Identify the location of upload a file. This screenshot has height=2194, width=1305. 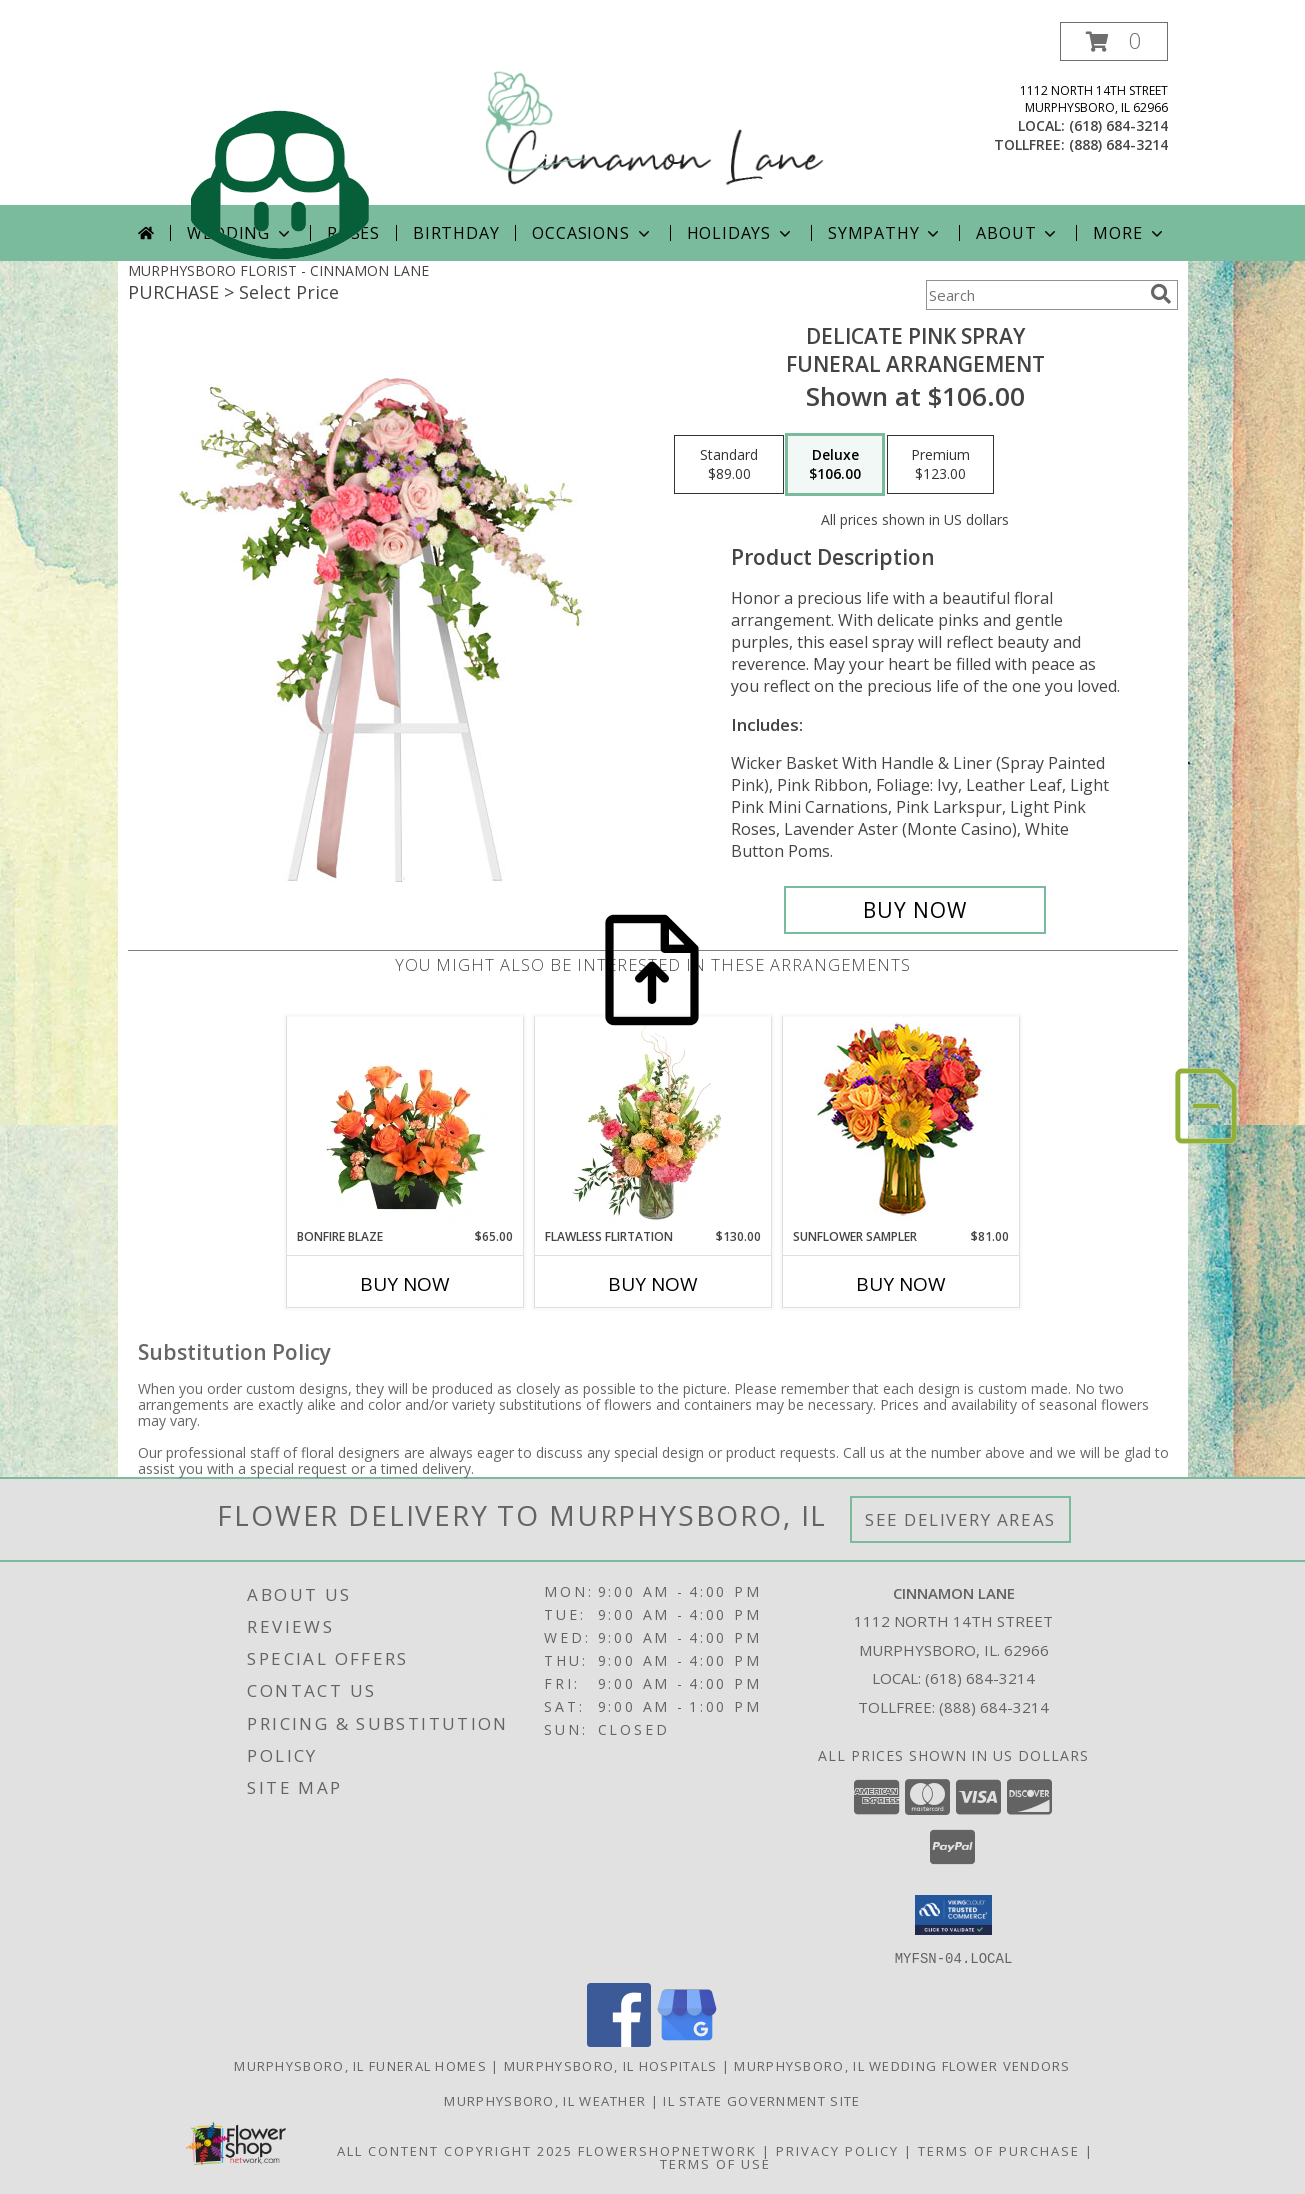
(652, 970).